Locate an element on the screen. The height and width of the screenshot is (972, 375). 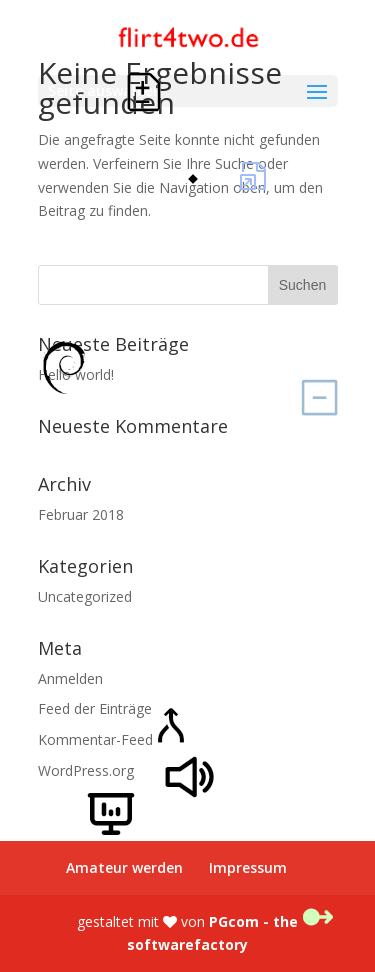
view presentation analytics is located at coordinates (111, 814).